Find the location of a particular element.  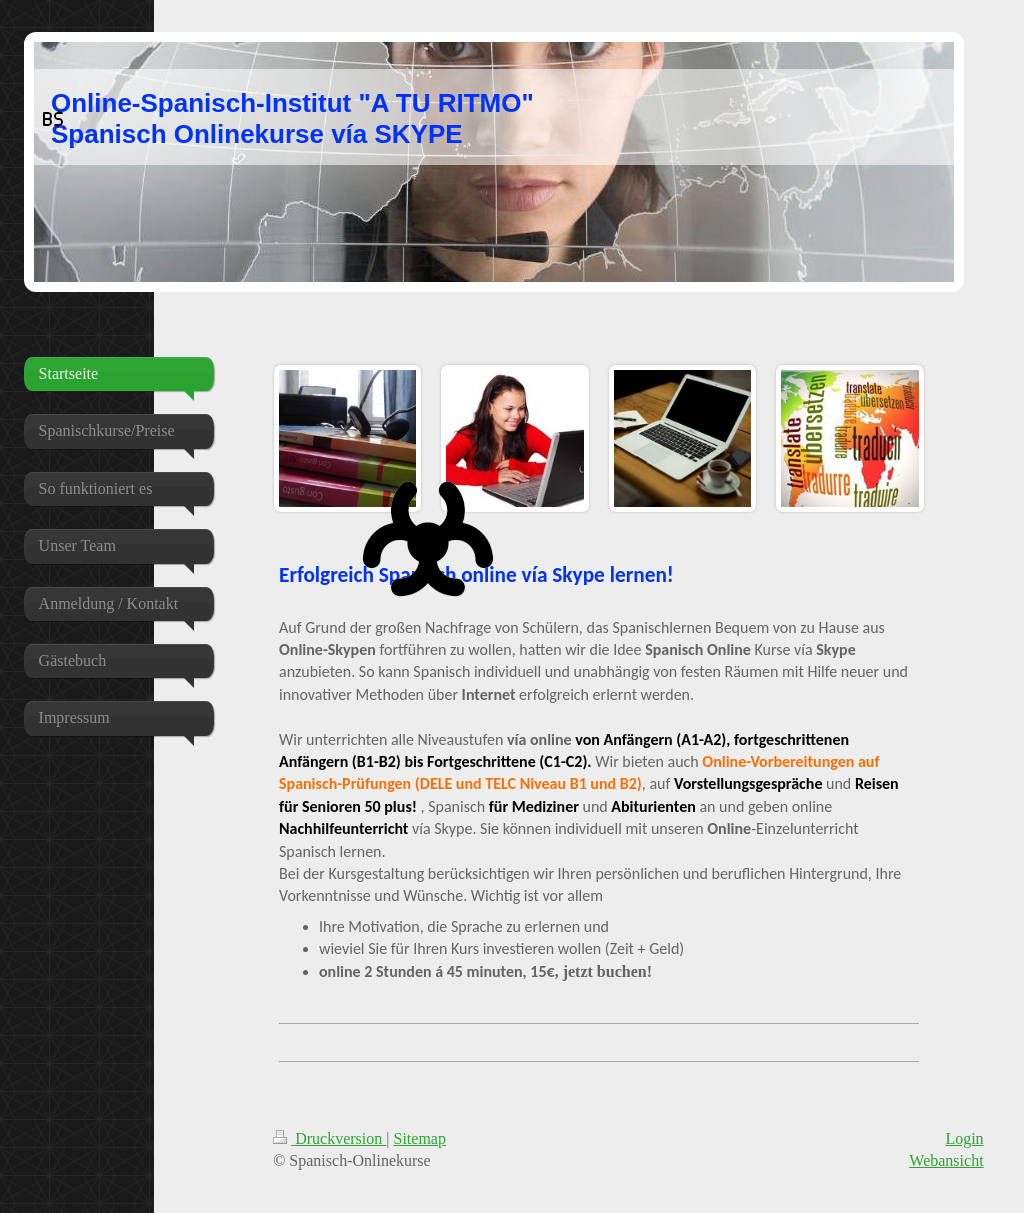

indicates hazardous or biohazardous material warning is located at coordinates (428, 543).